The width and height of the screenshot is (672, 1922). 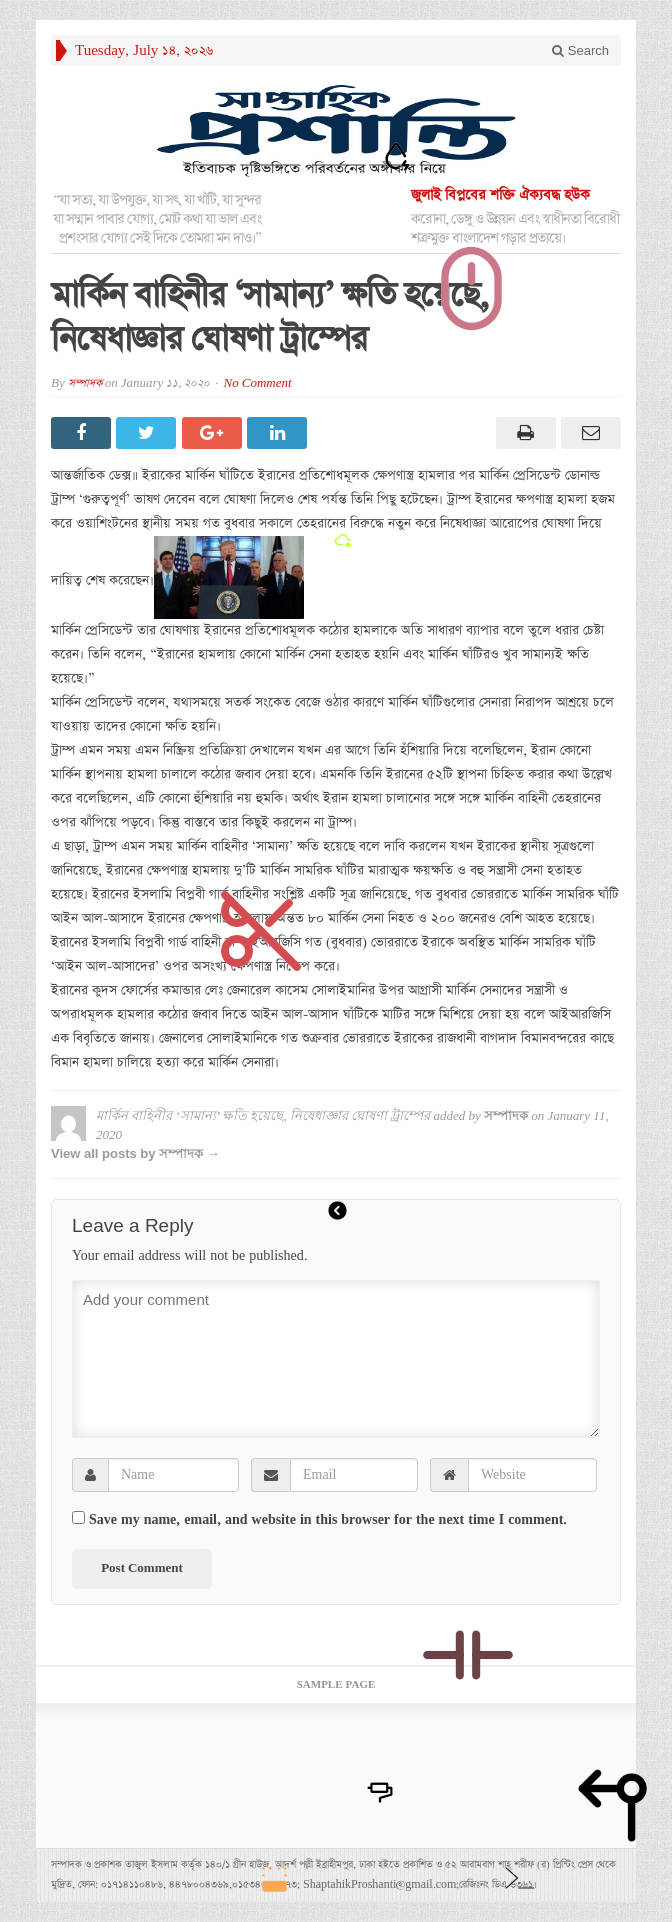 I want to click on hydroelectric power or water energy indicator, so click(x=396, y=156).